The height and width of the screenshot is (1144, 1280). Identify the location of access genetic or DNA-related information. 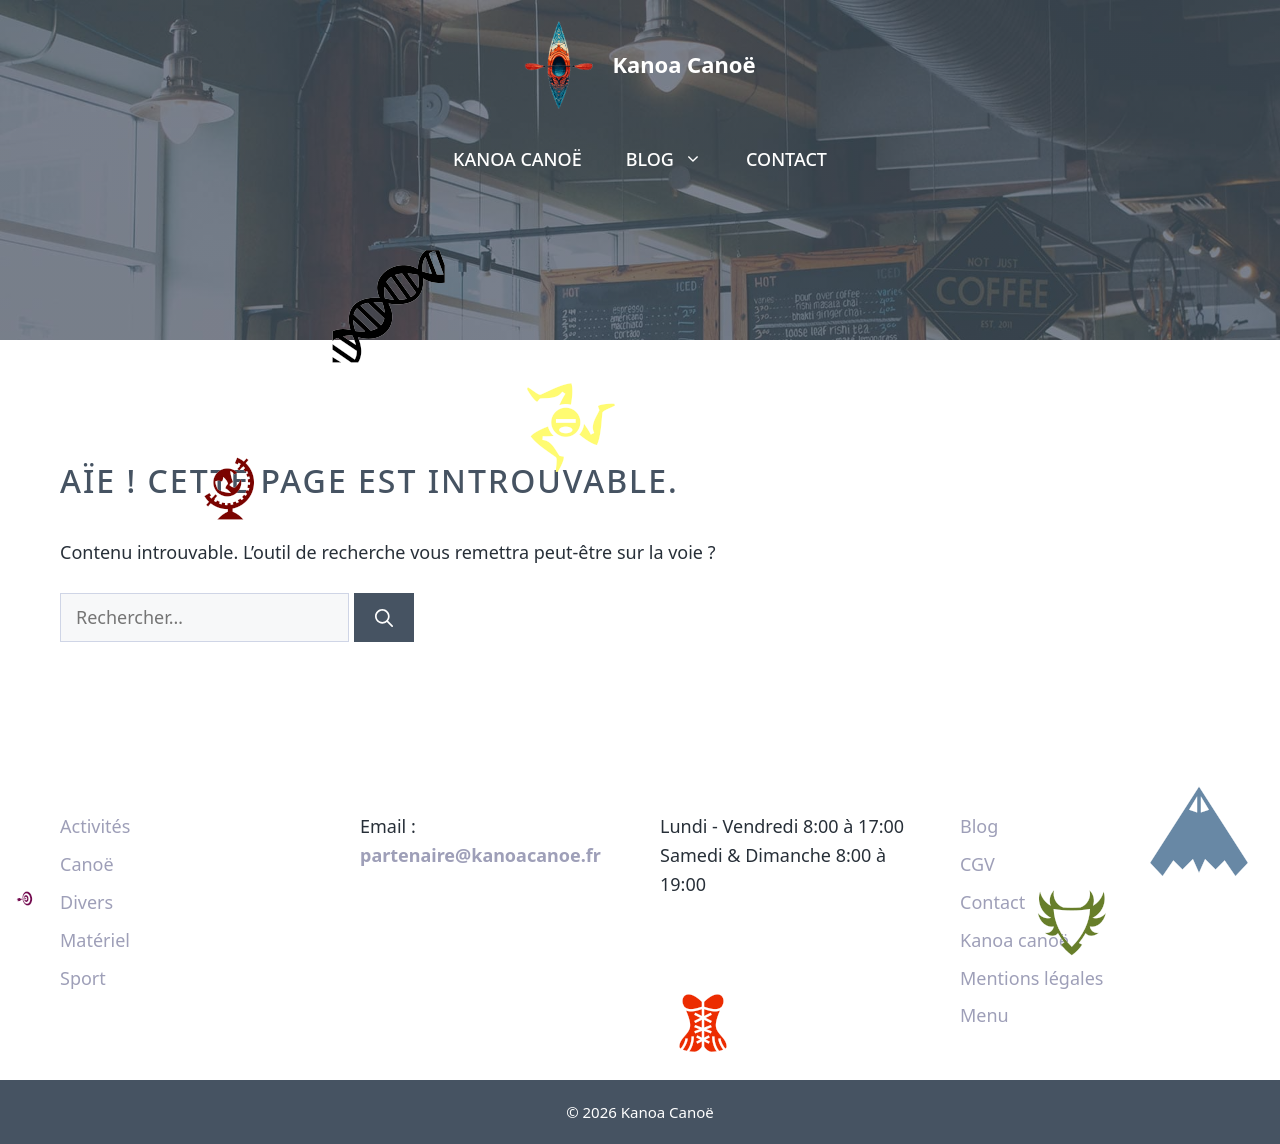
(388, 306).